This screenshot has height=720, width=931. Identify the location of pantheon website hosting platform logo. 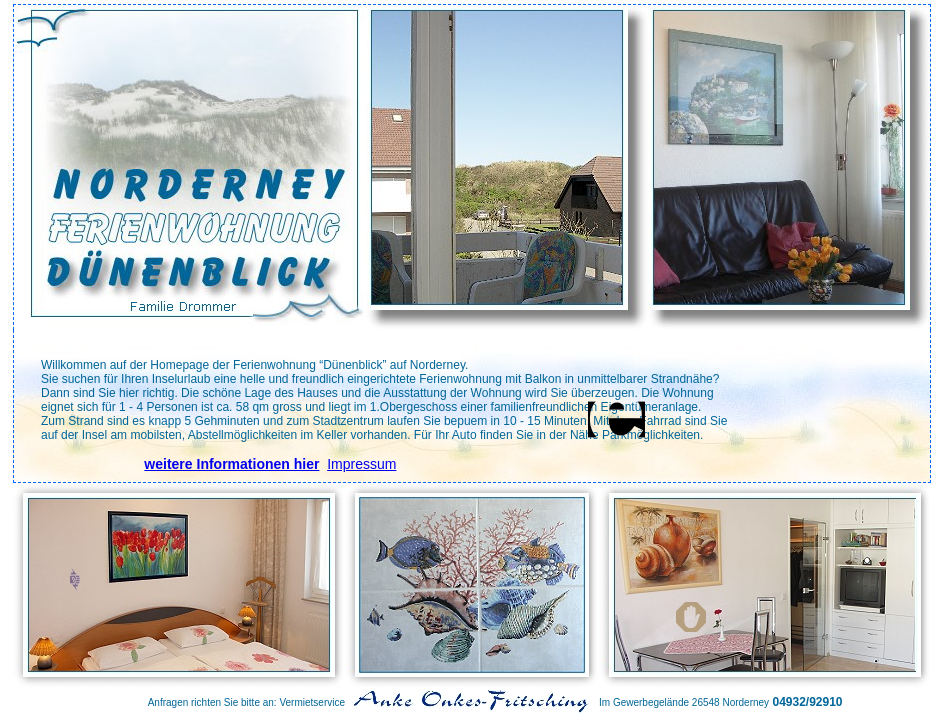
(75, 579).